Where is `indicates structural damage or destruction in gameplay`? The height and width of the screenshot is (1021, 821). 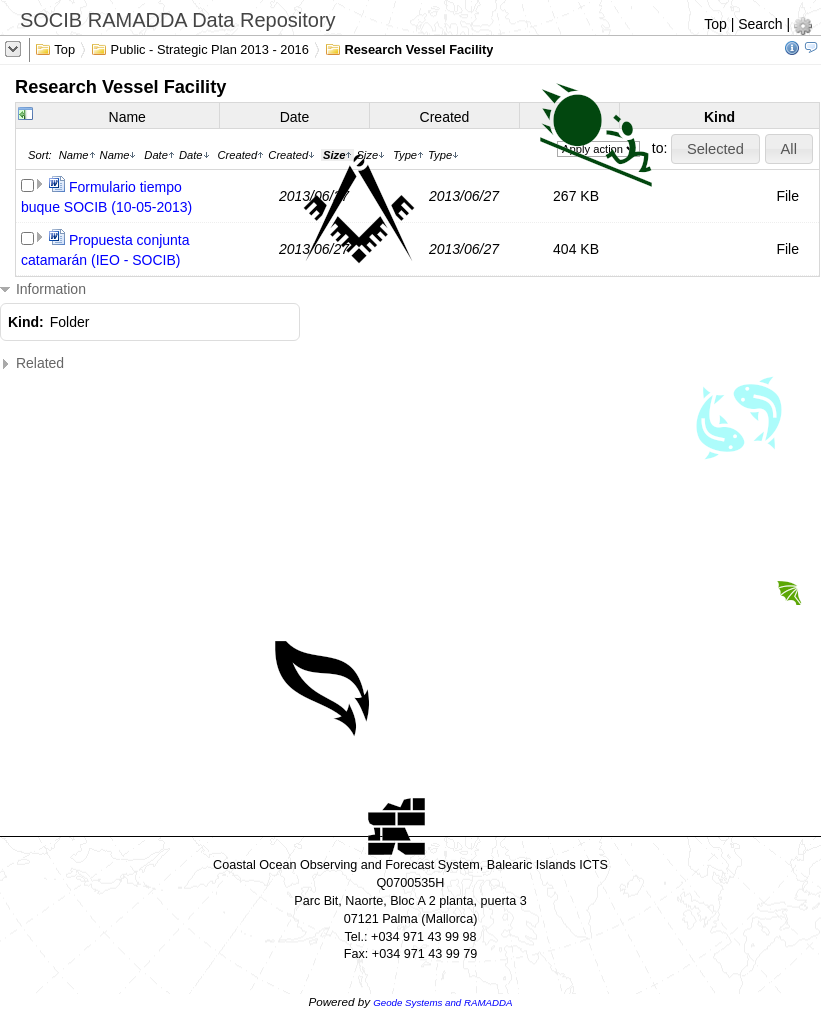 indicates structural damage or destruction in gameplay is located at coordinates (396, 826).